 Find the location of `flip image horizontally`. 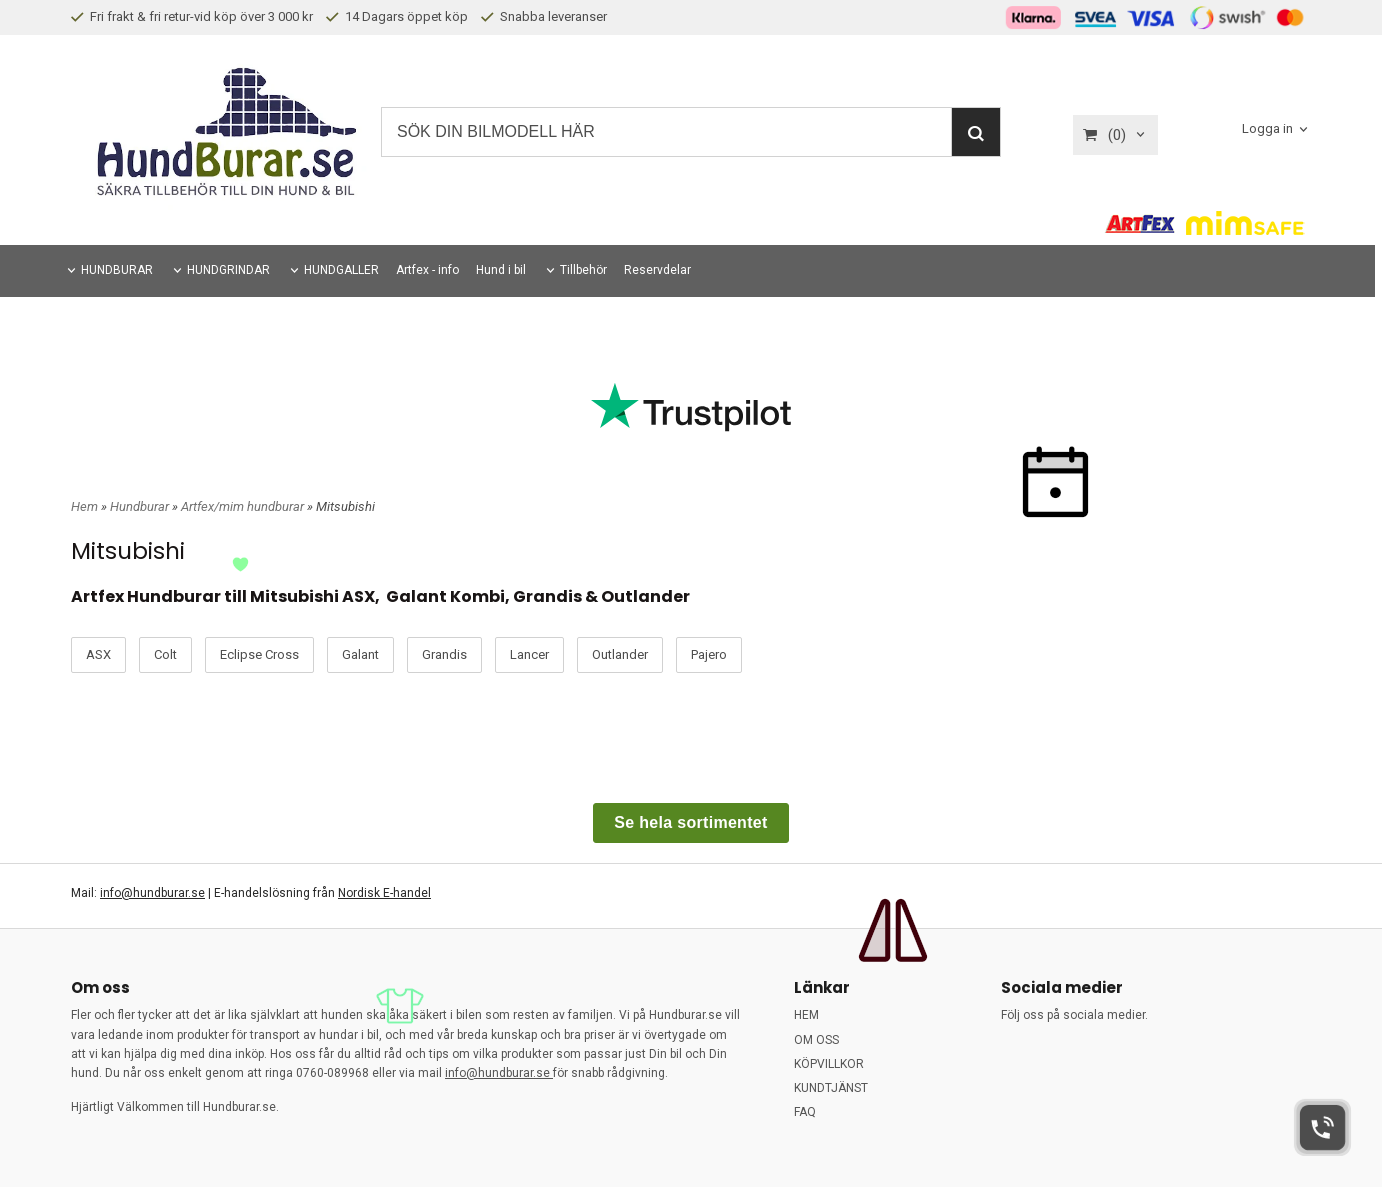

flip image horizontally is located at coordinates (893, 933).